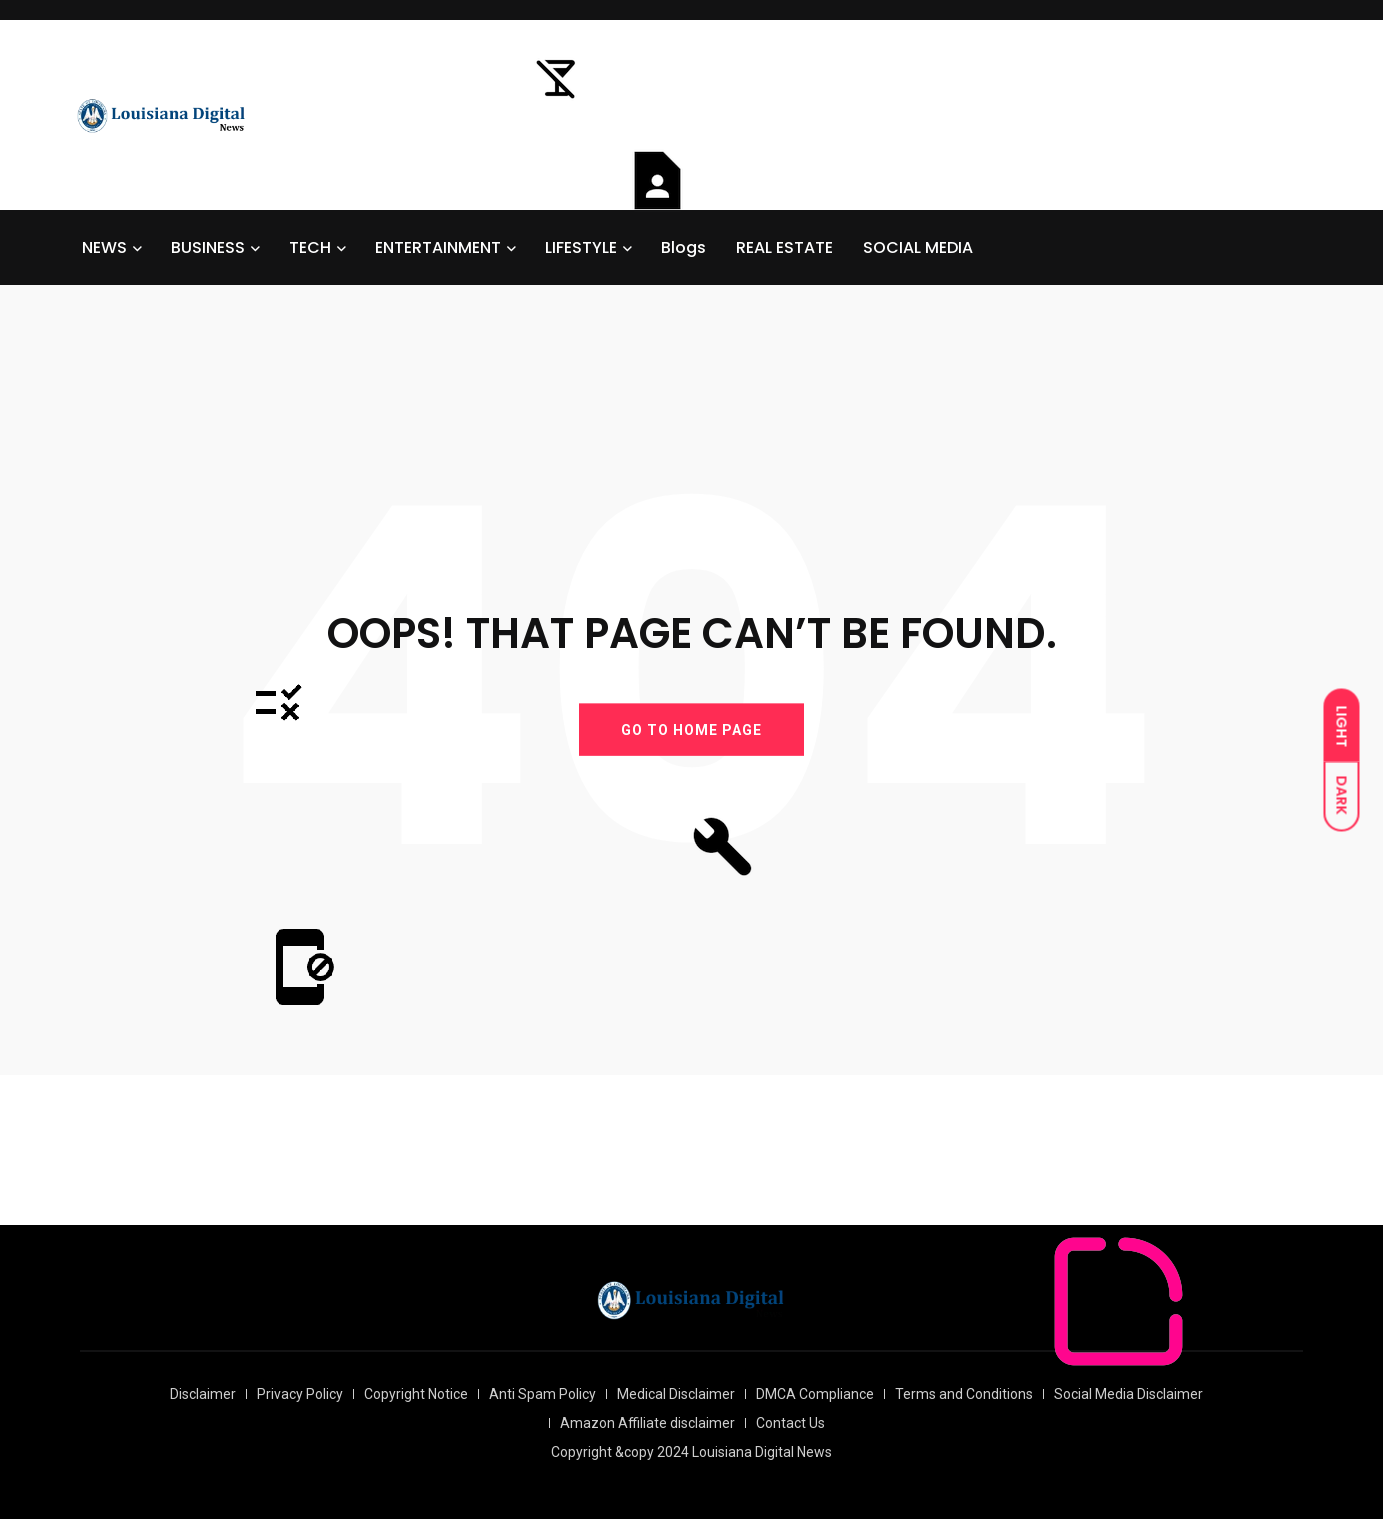 The height and width of the screenshot is (1519, 1383). Describe the element at coordinates (300, 967) in the screenshot. I see `block or restrict an app` at that location.